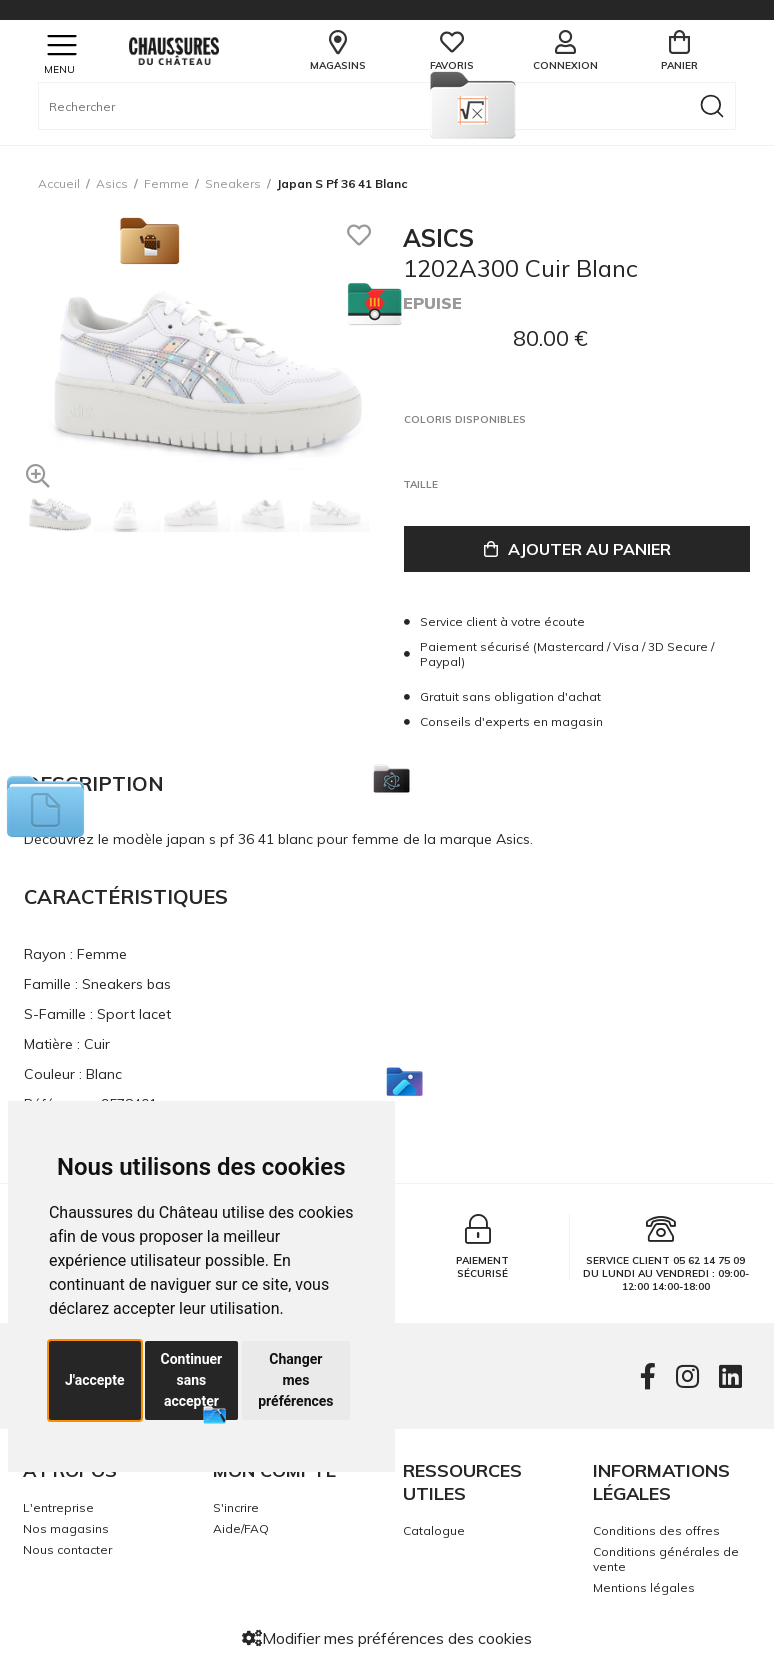 Image resolution: width=774 pixels, height=1668 pixels. I want to click on open pokémon lure ball themed folder, so click(374, 305).